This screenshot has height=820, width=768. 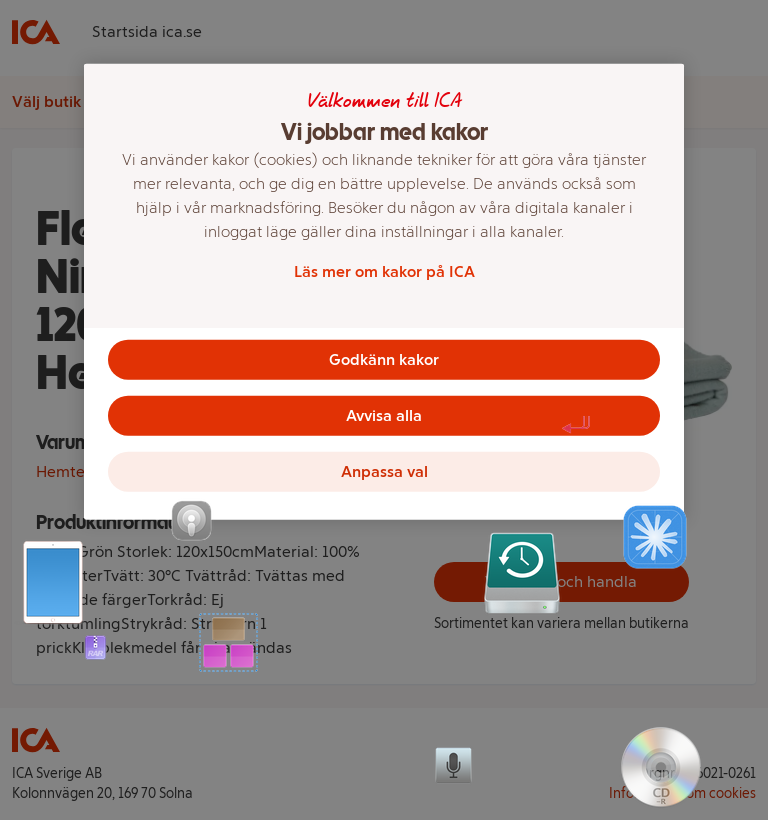 What do you see at coordinates (522, 575) in the screenshot?
I see `access time machine backup disk` at bounding box center [522, 575].